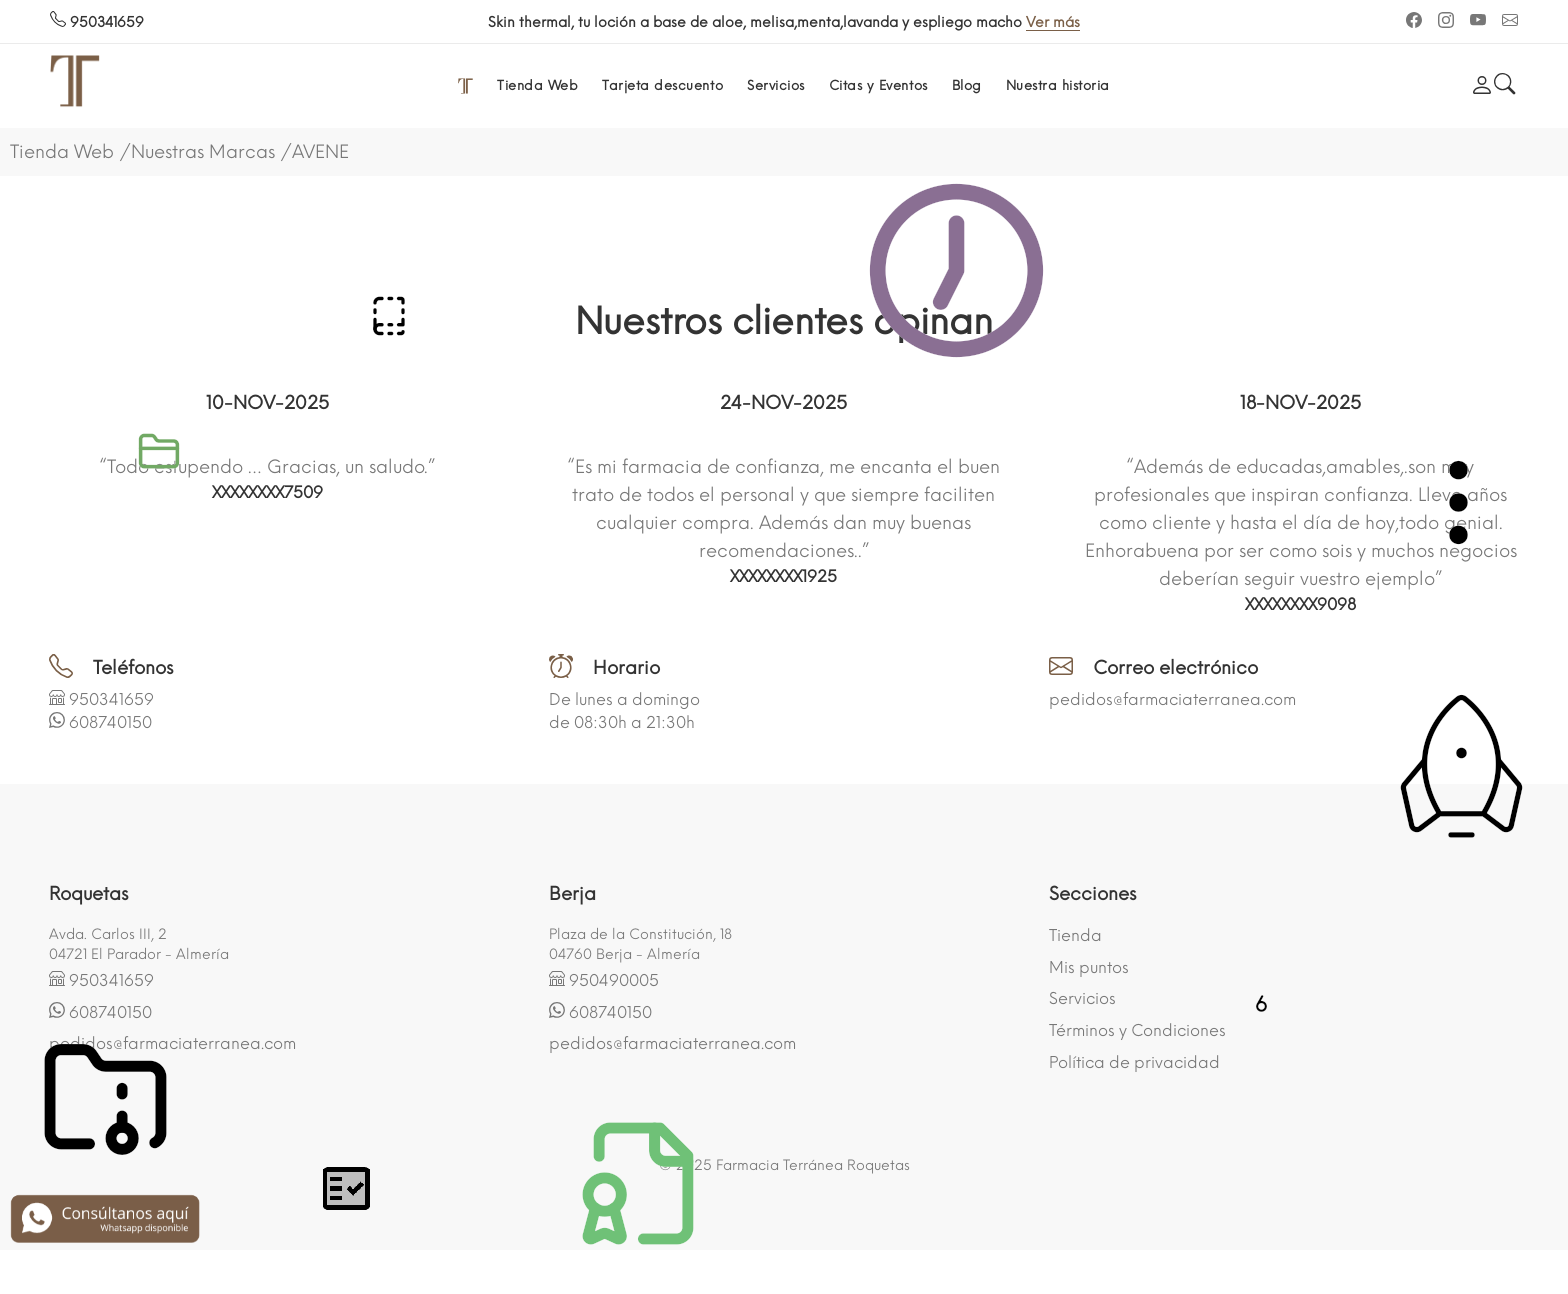 The image size is (1568, 1294). What do you see at coordinates (1458, 502) in the screenshot?
I see `open more options menu` at bounding box center [1458, 502].